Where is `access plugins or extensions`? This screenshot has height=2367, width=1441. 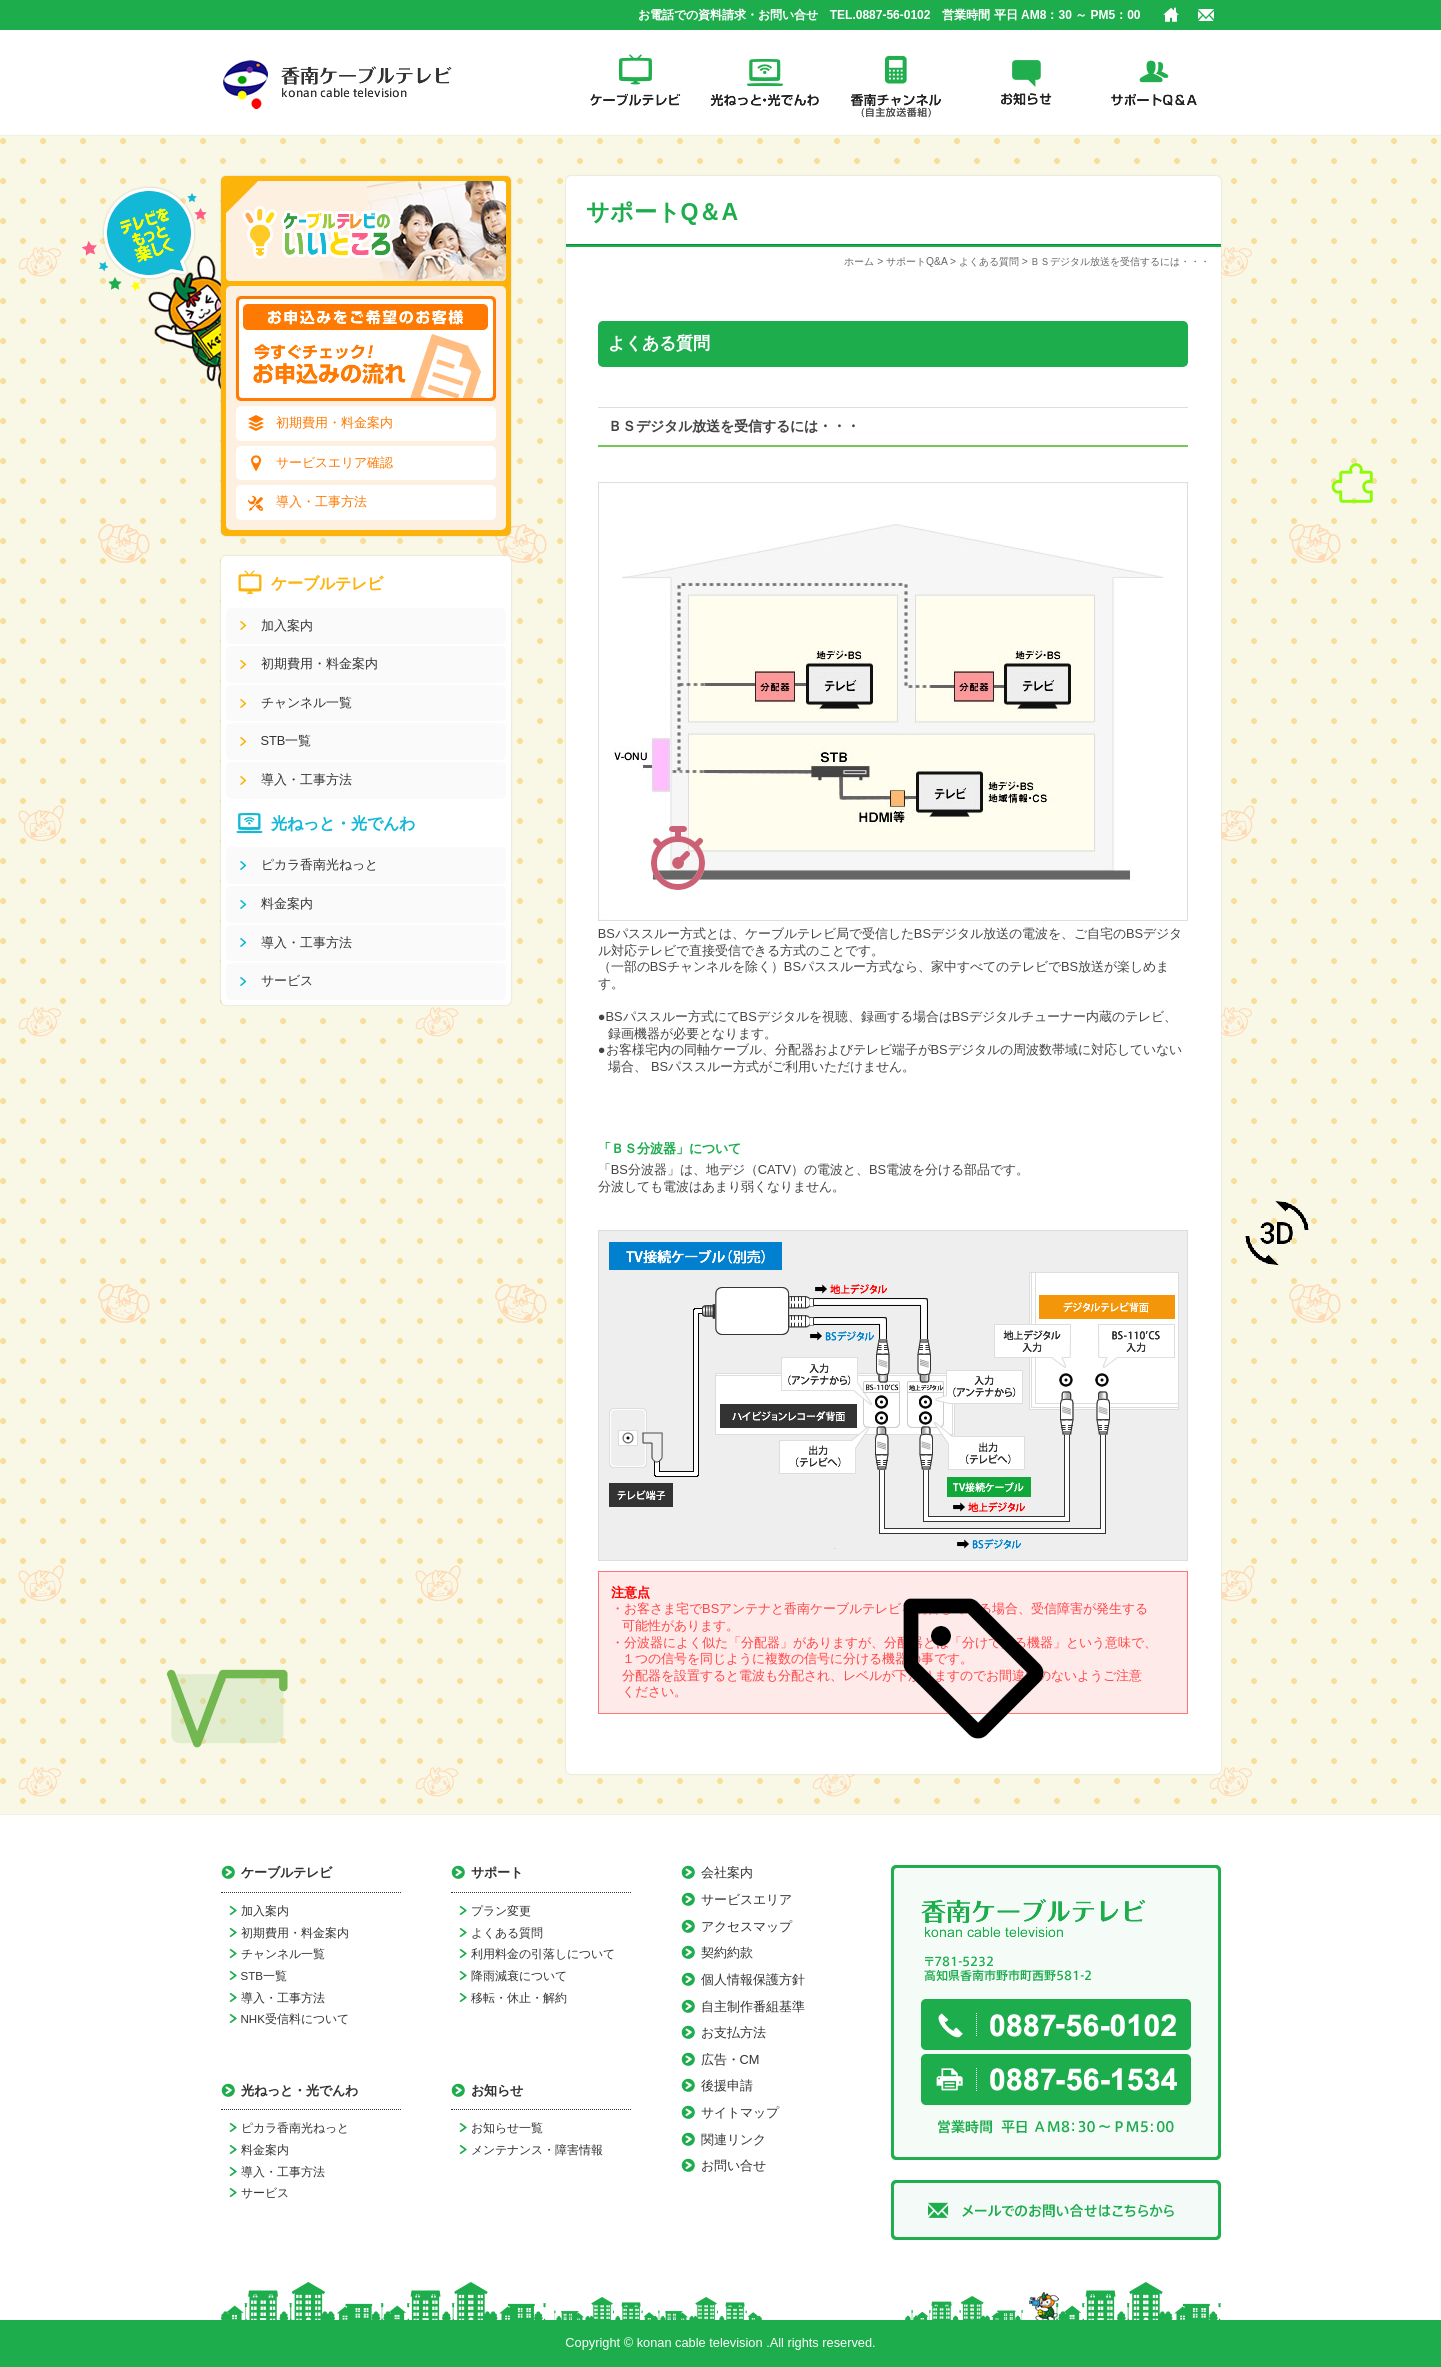 access plugins or extensions is located at coordinates (1354, 484).